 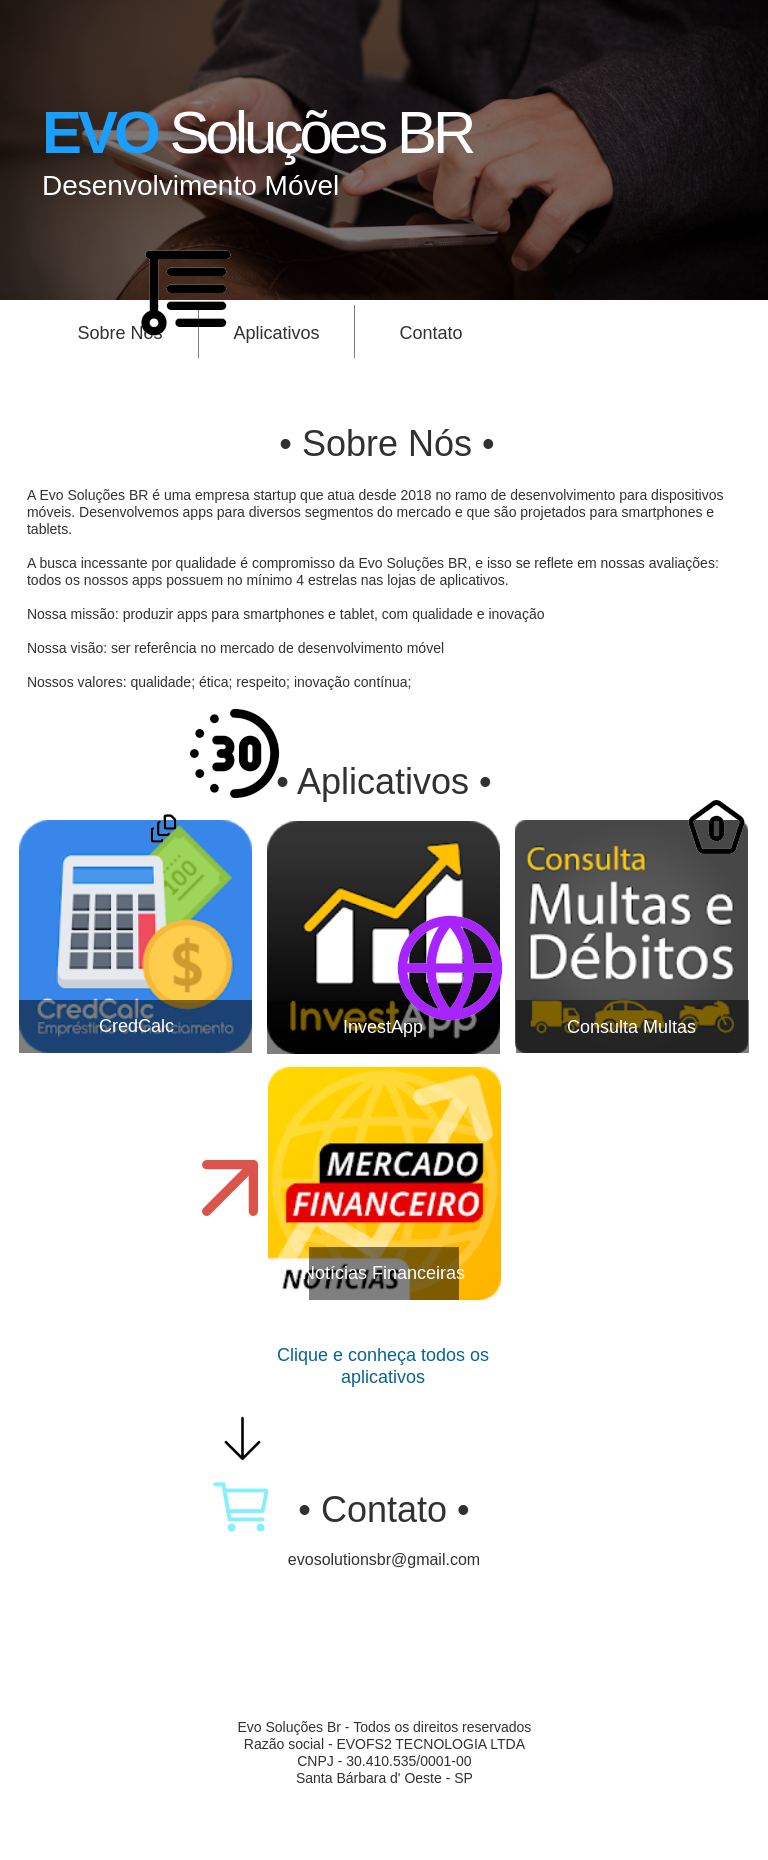 I want to click on open link in new tab or window, so click(x=230, y=1188).